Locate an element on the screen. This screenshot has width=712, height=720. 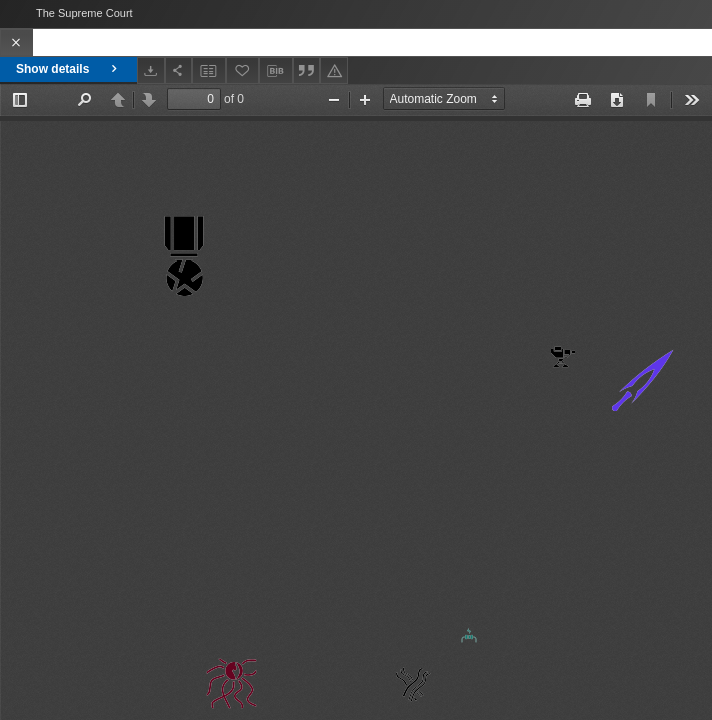
view achievements or awards is located at coordinates (184, 256).